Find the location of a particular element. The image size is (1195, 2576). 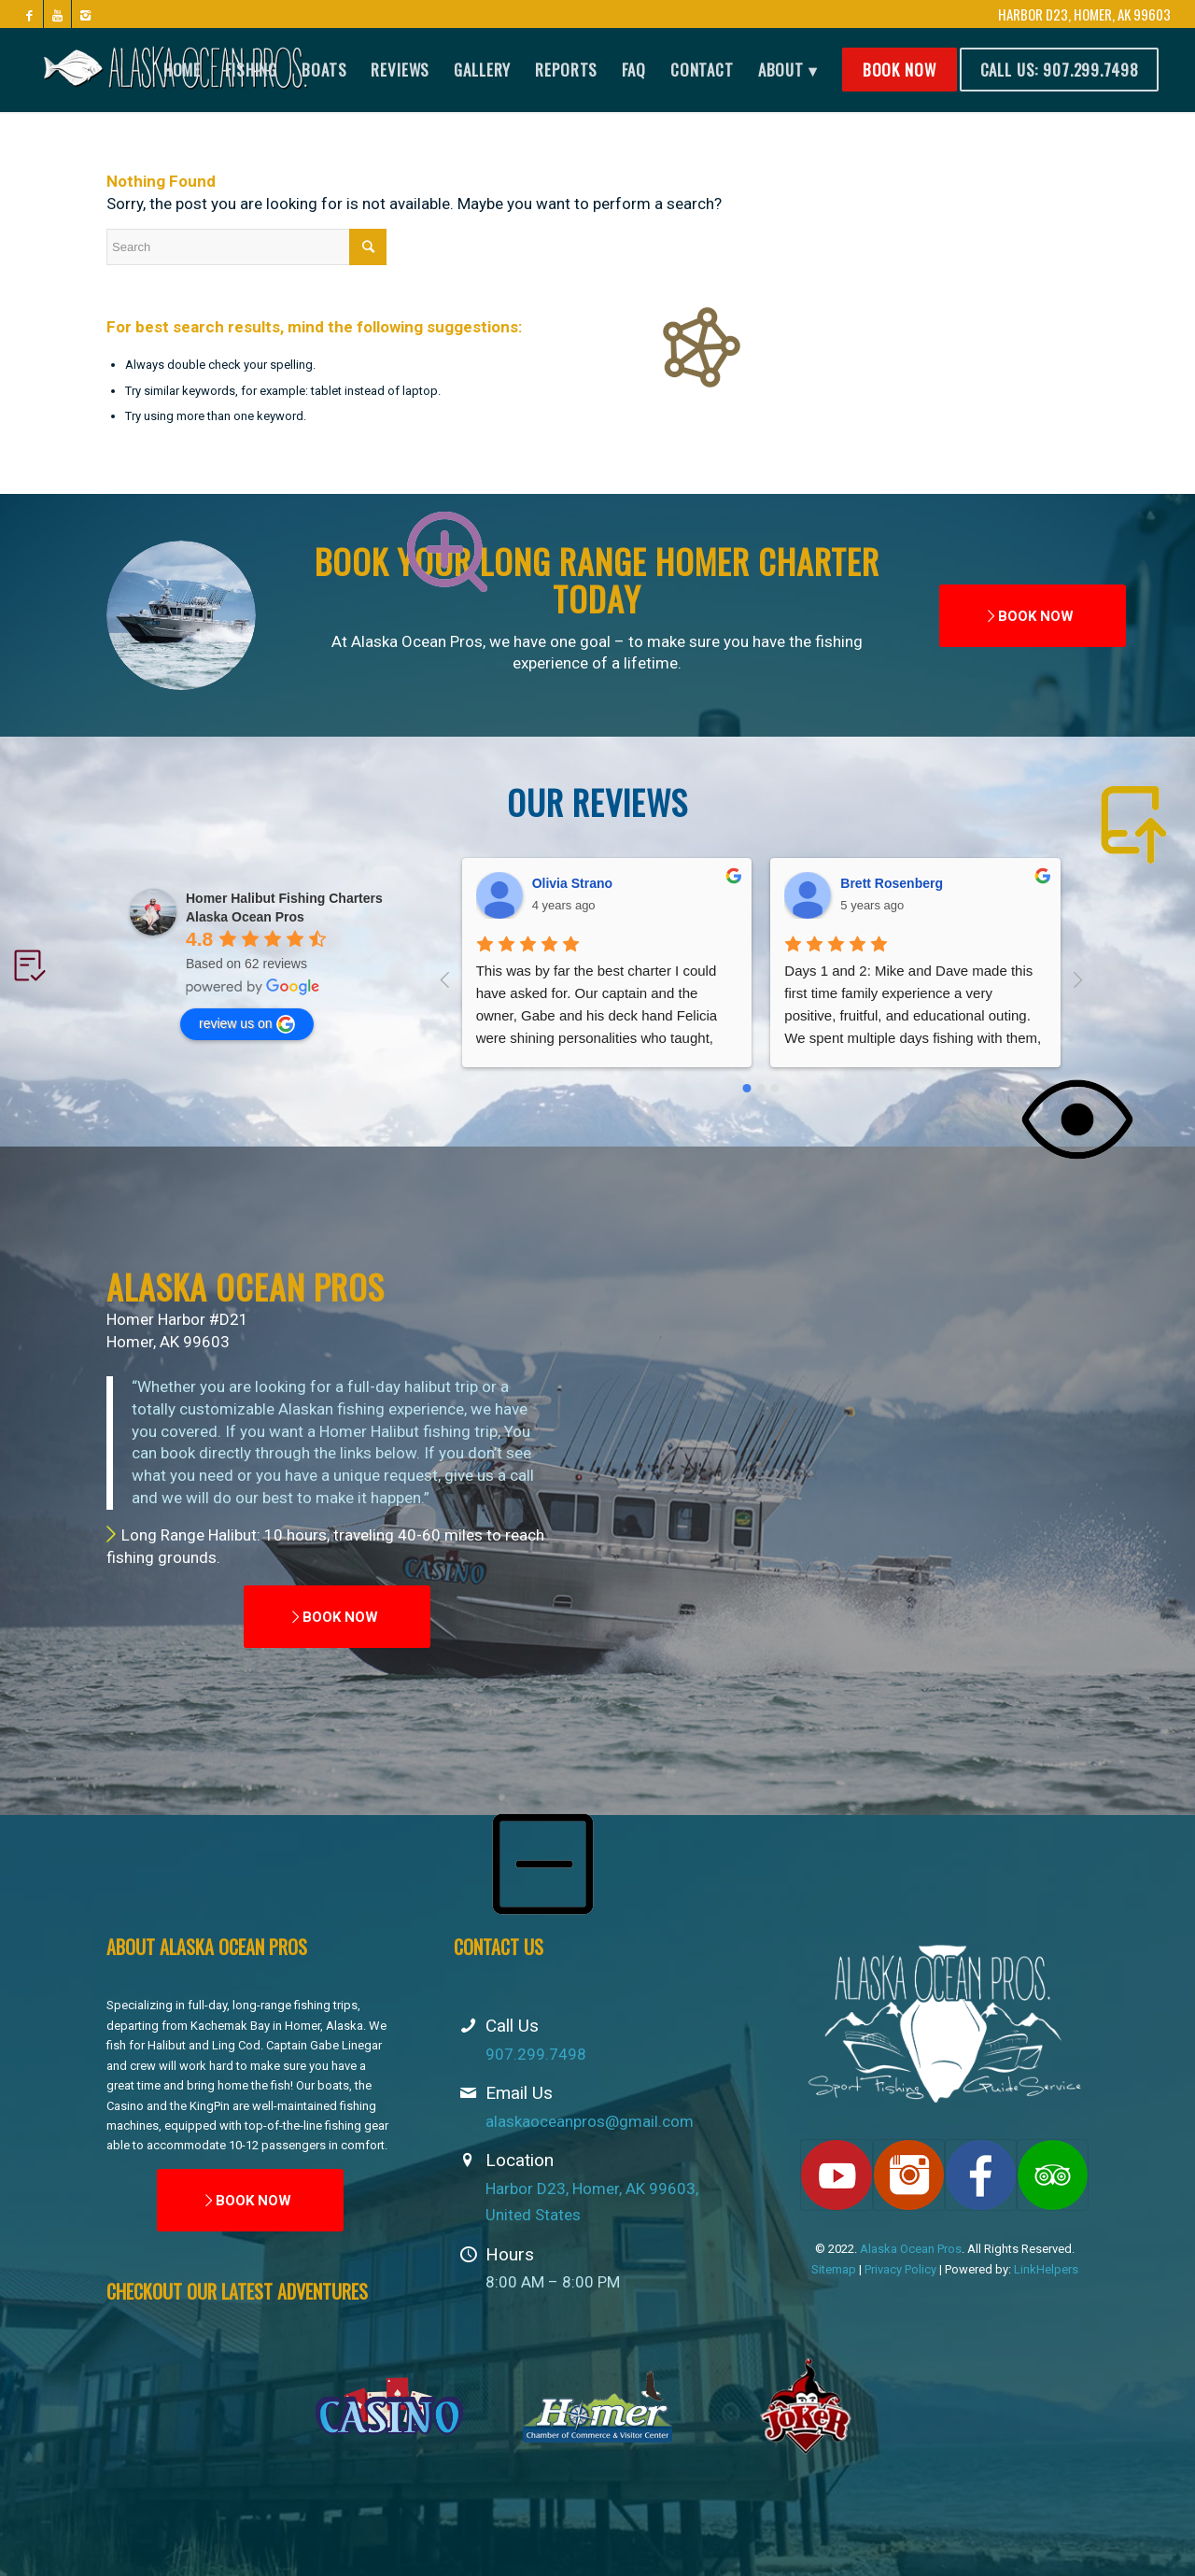

remove item from diff comparison is located at coordinates (542, 1864).